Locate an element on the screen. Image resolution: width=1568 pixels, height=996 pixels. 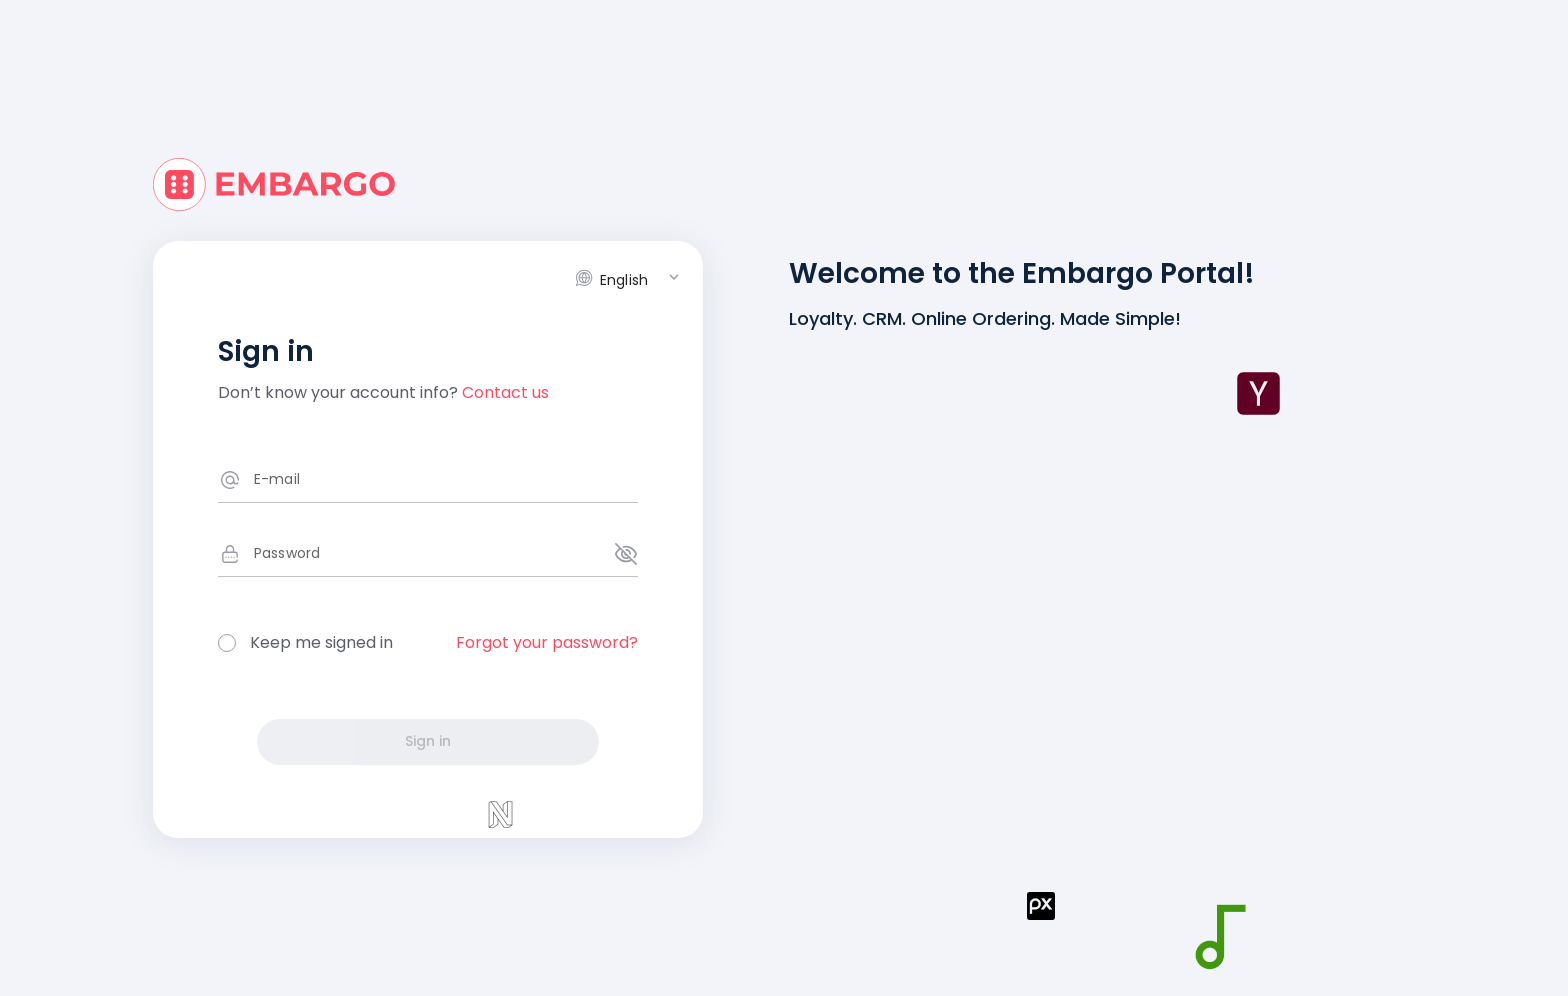
open hacker news is located at coordinates (1258, 393).